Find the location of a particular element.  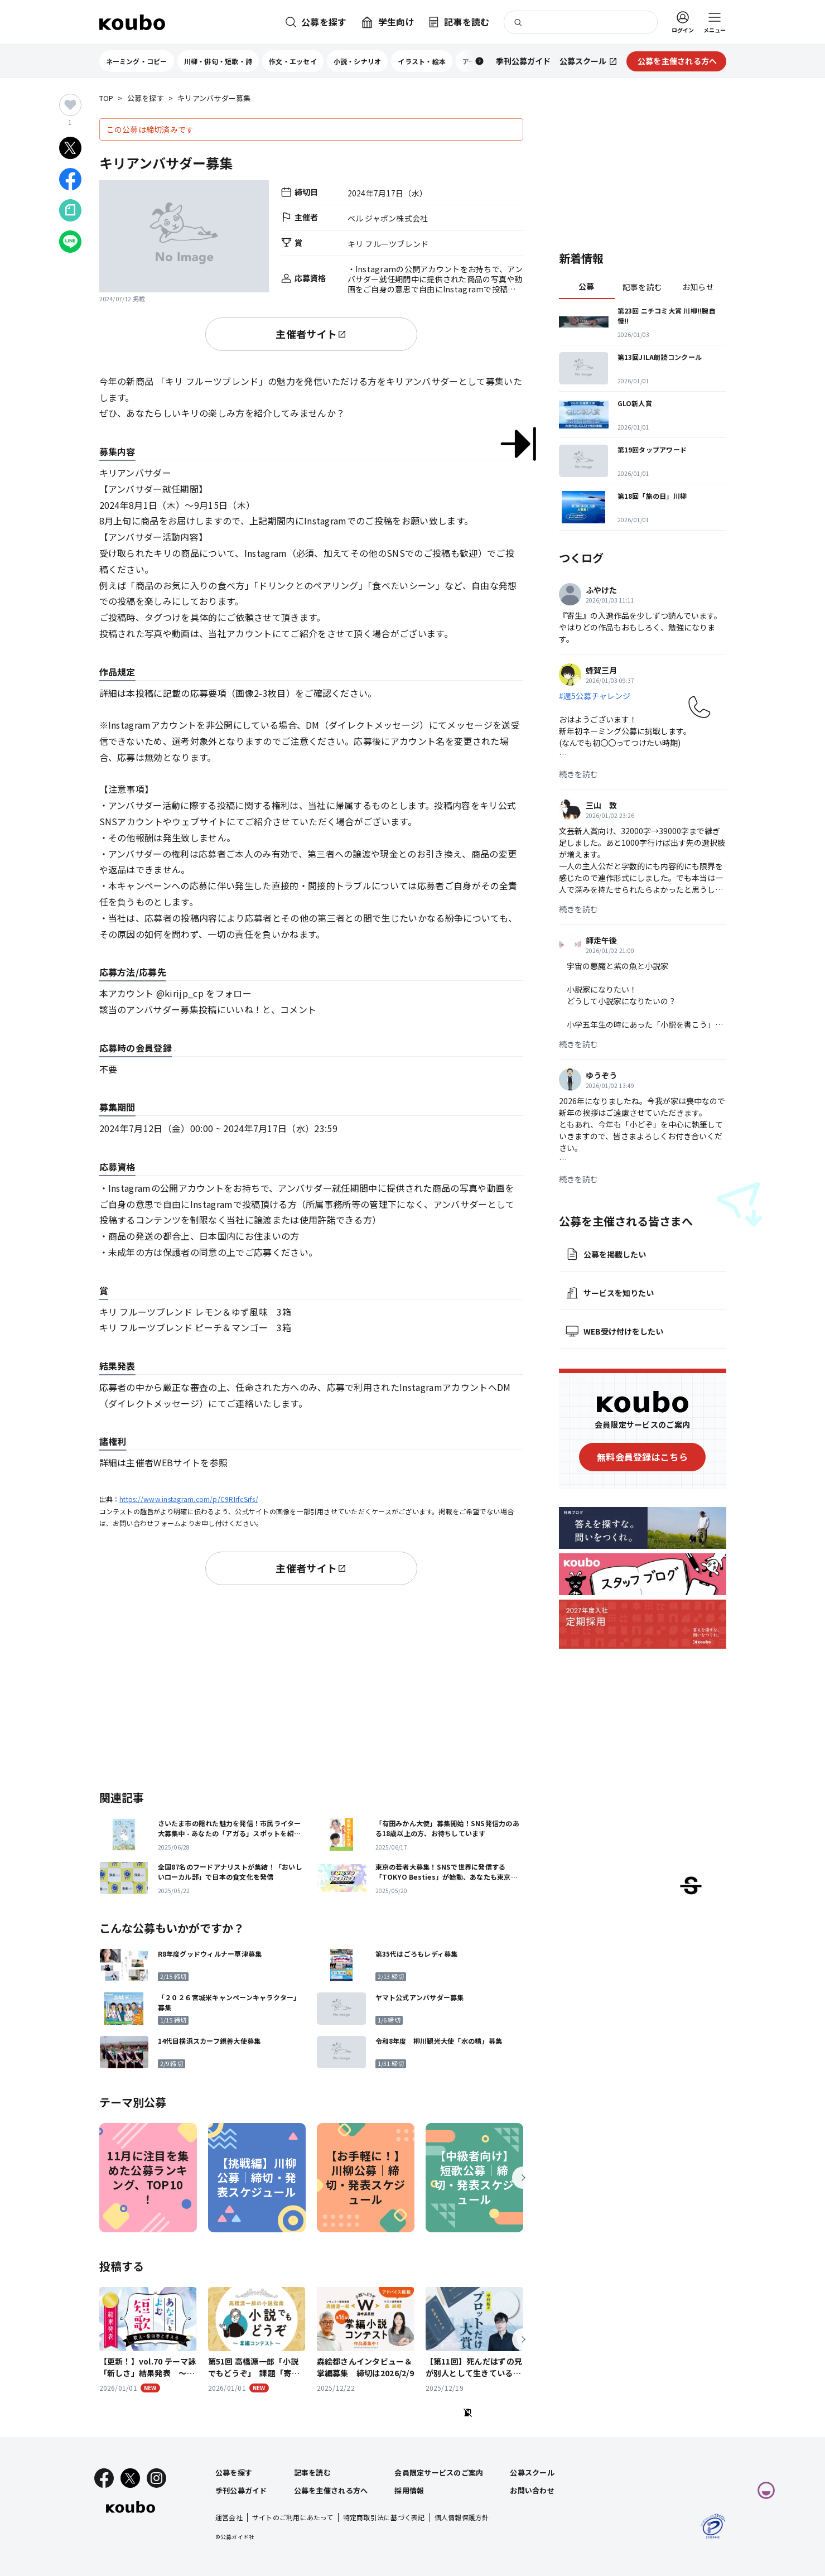

go to end of content or list is located at coordinates (519, 444).